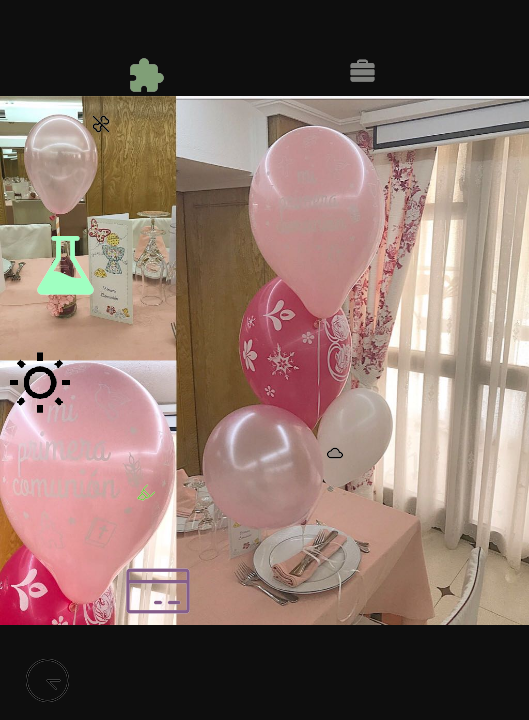 The height and width of the screenshot is (720, 529). I want to click on view current weather conditions, so click(335, 453).